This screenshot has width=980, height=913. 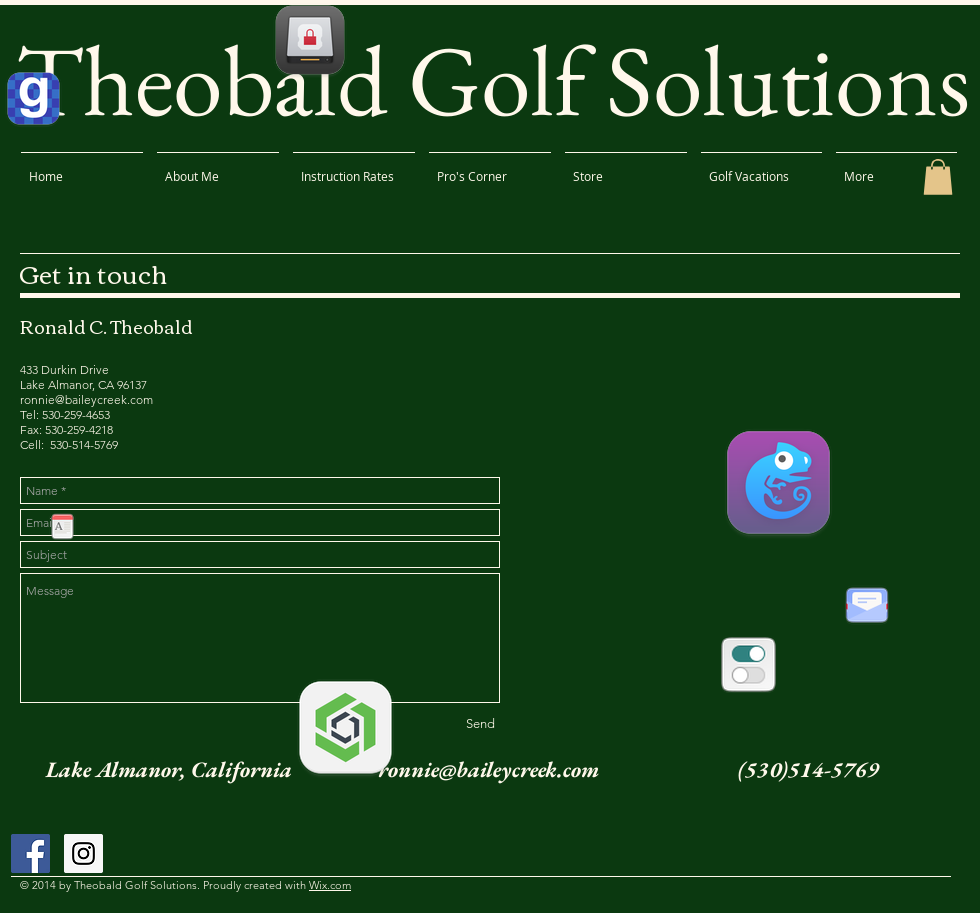 What do you see at coordinates (867, 605) in the screenshot?
I see `open evolution email and calendar app` at bounding box center [867, 605].